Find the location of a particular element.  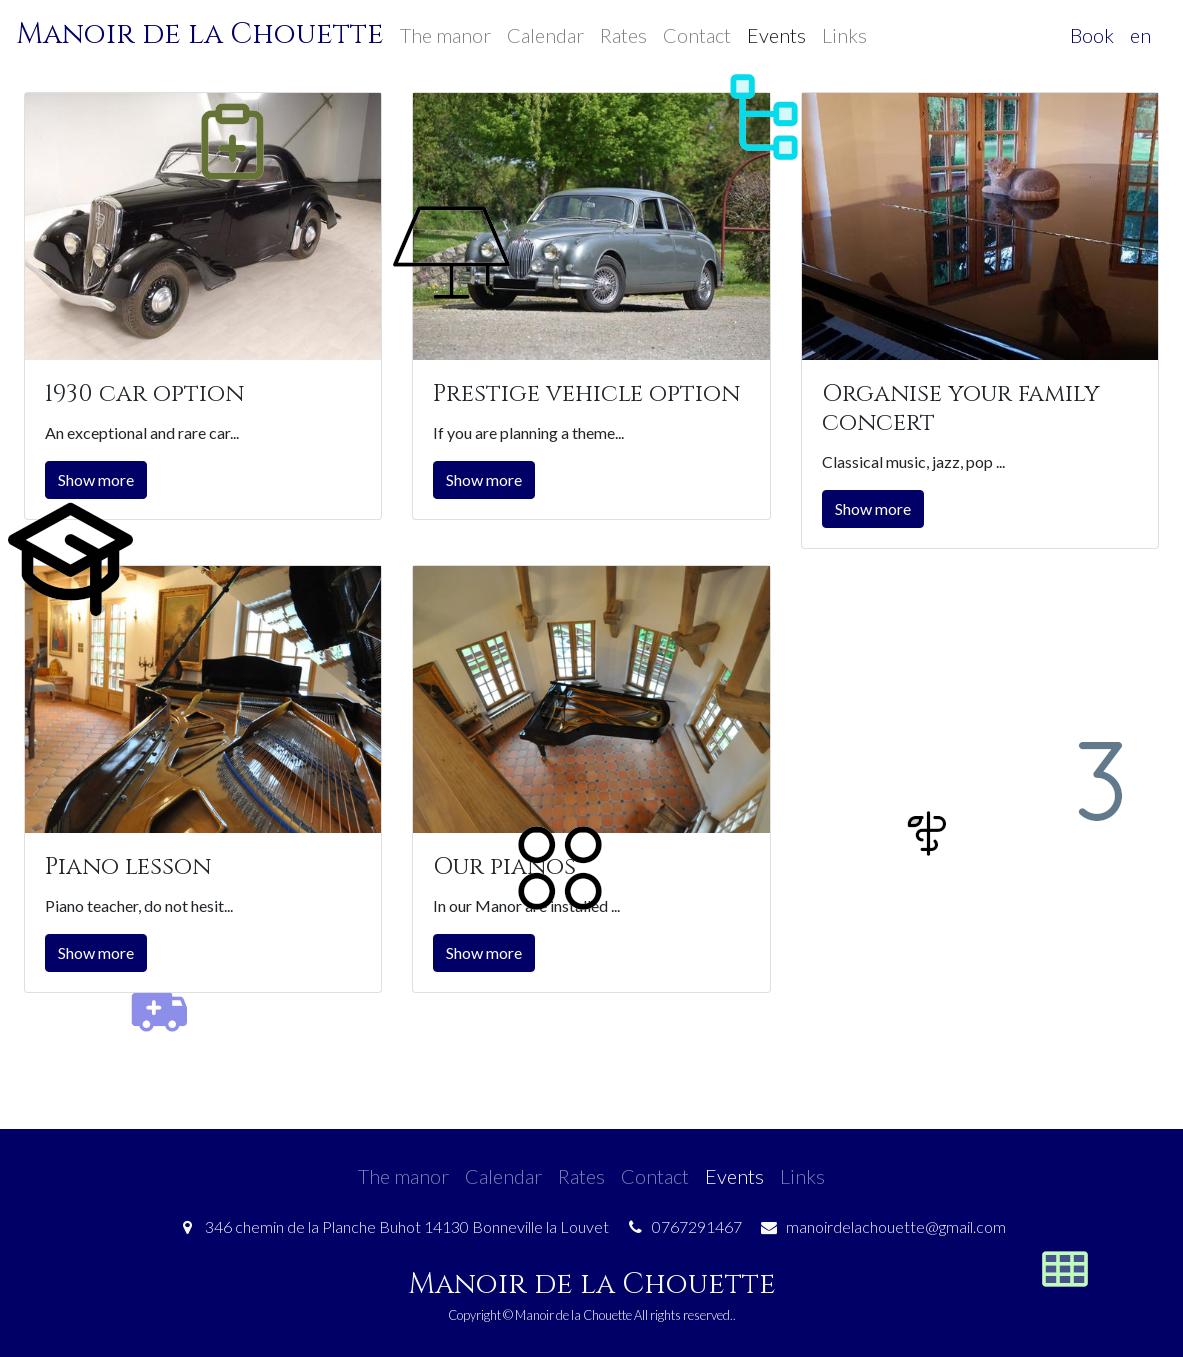

toggle desk lamp or reading light is located at coordinates (451, 252).